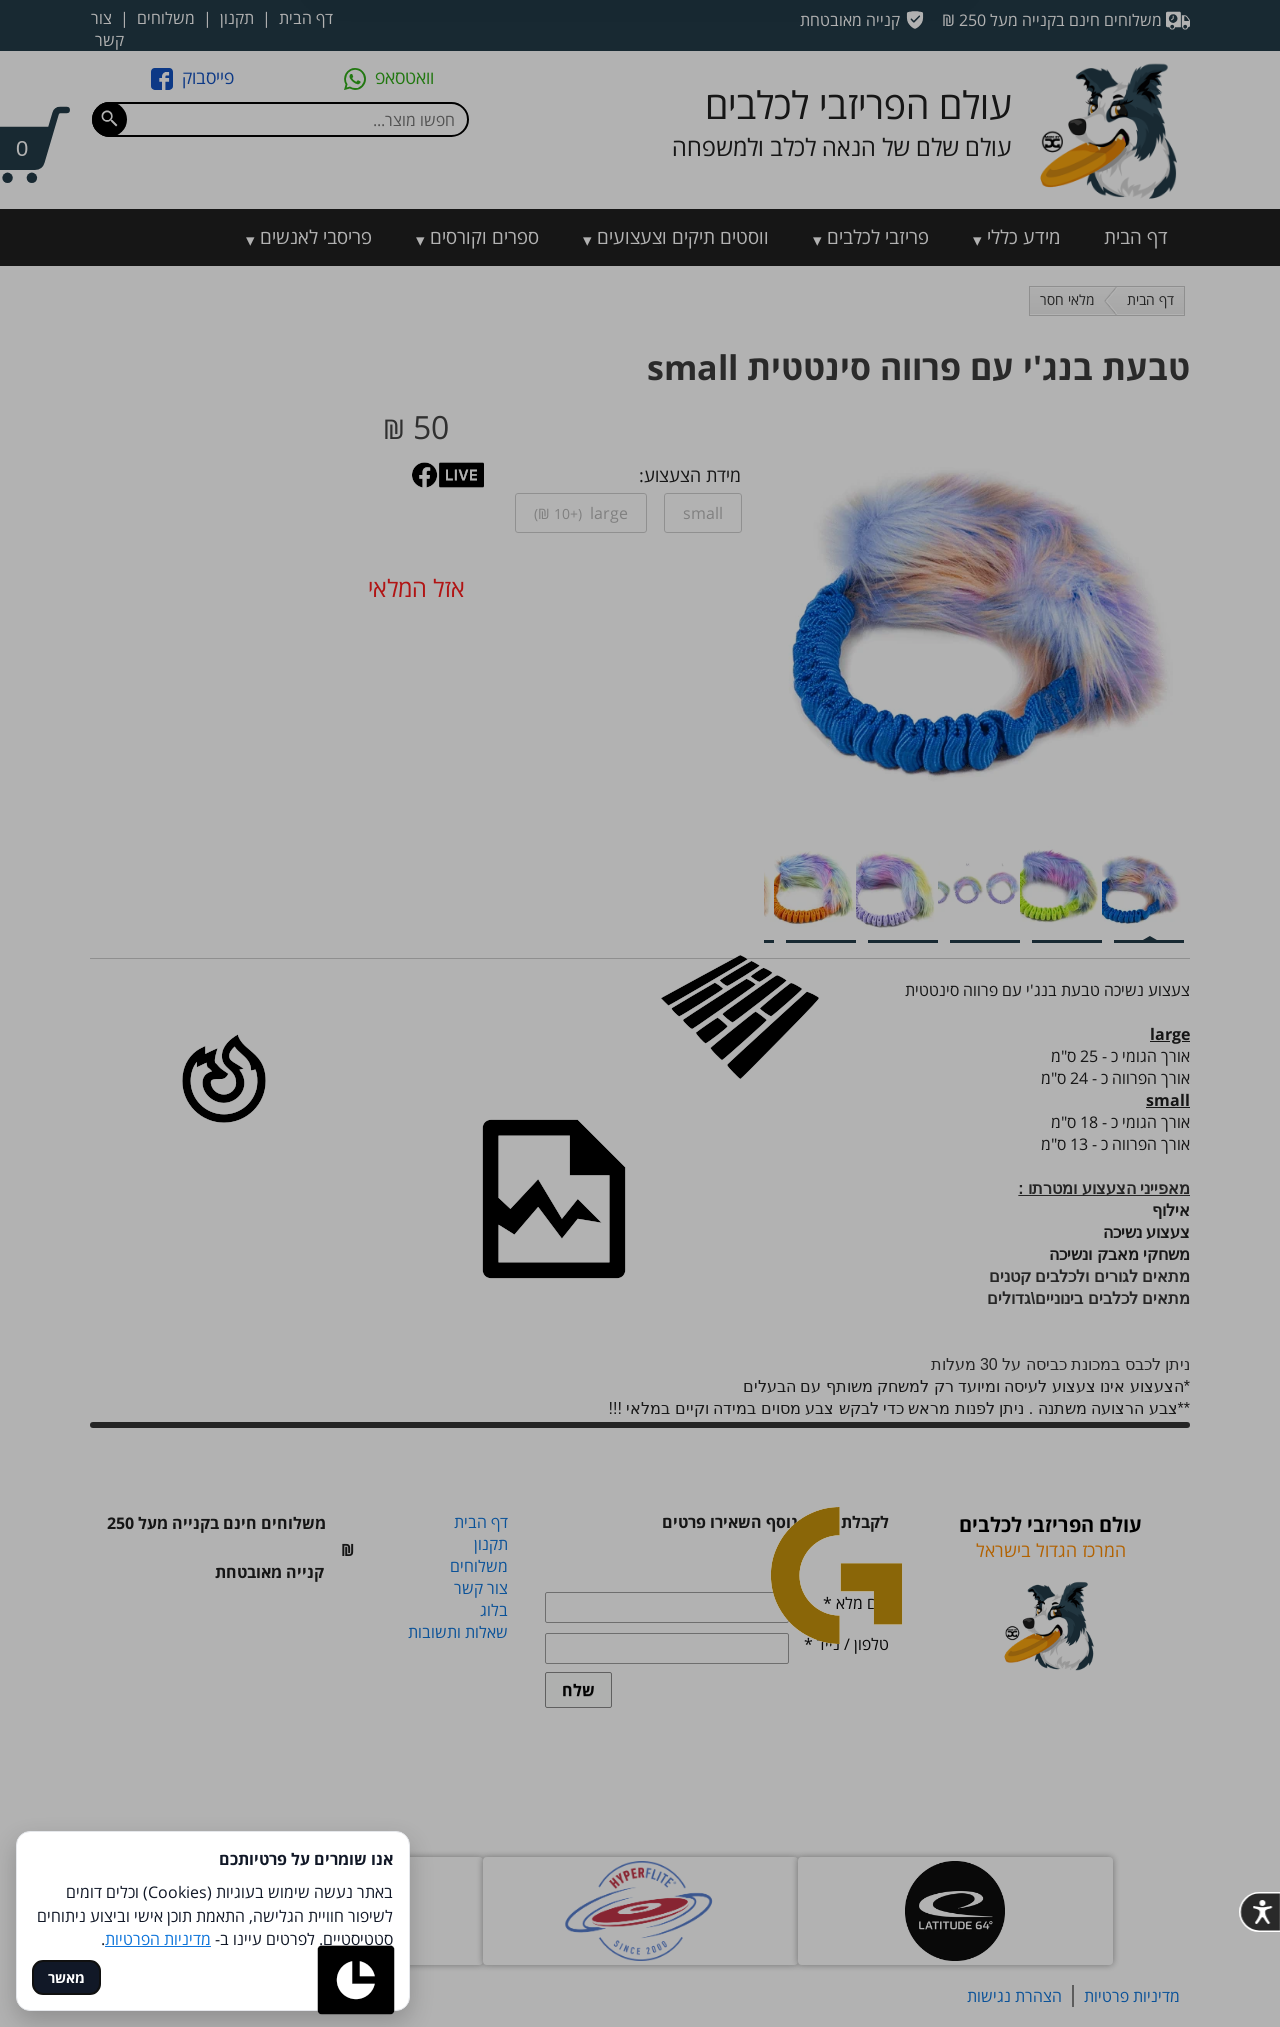 This screenshot has width=1280, height=2027. Describe the element at coordinates (740, 1017) in the screenshot. I see `Apache Parquet logo` at that location.